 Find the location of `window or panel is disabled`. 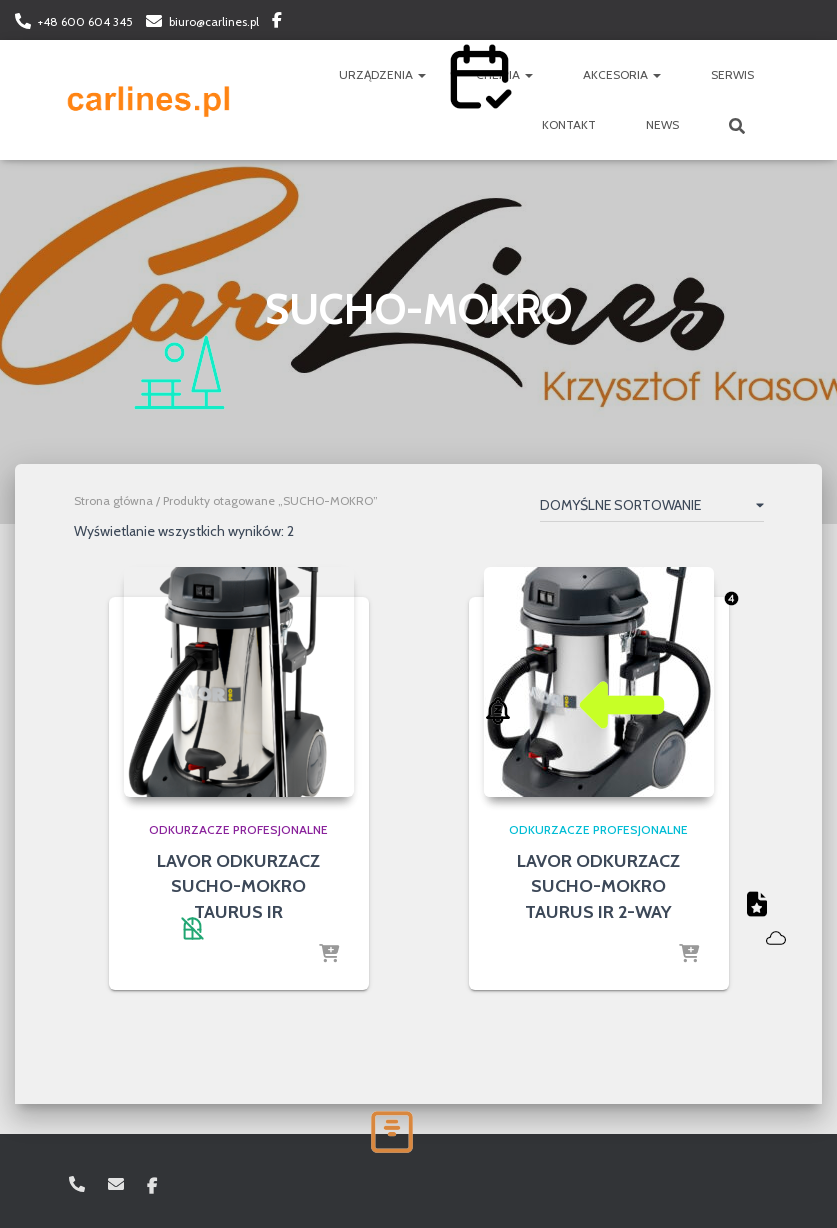

window or panel is disabled is located at coordinates (192, 928).